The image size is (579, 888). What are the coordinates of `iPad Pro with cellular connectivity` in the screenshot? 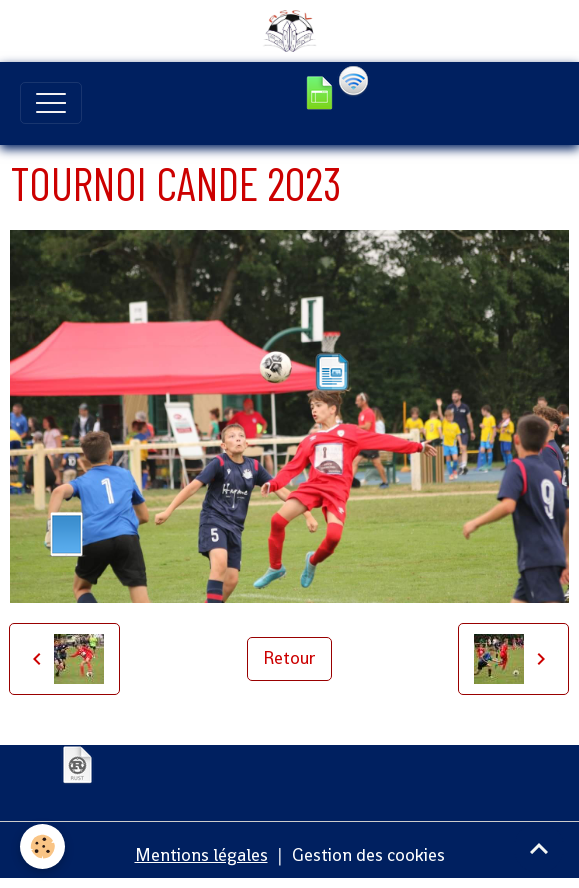 It's located at (66, 534).